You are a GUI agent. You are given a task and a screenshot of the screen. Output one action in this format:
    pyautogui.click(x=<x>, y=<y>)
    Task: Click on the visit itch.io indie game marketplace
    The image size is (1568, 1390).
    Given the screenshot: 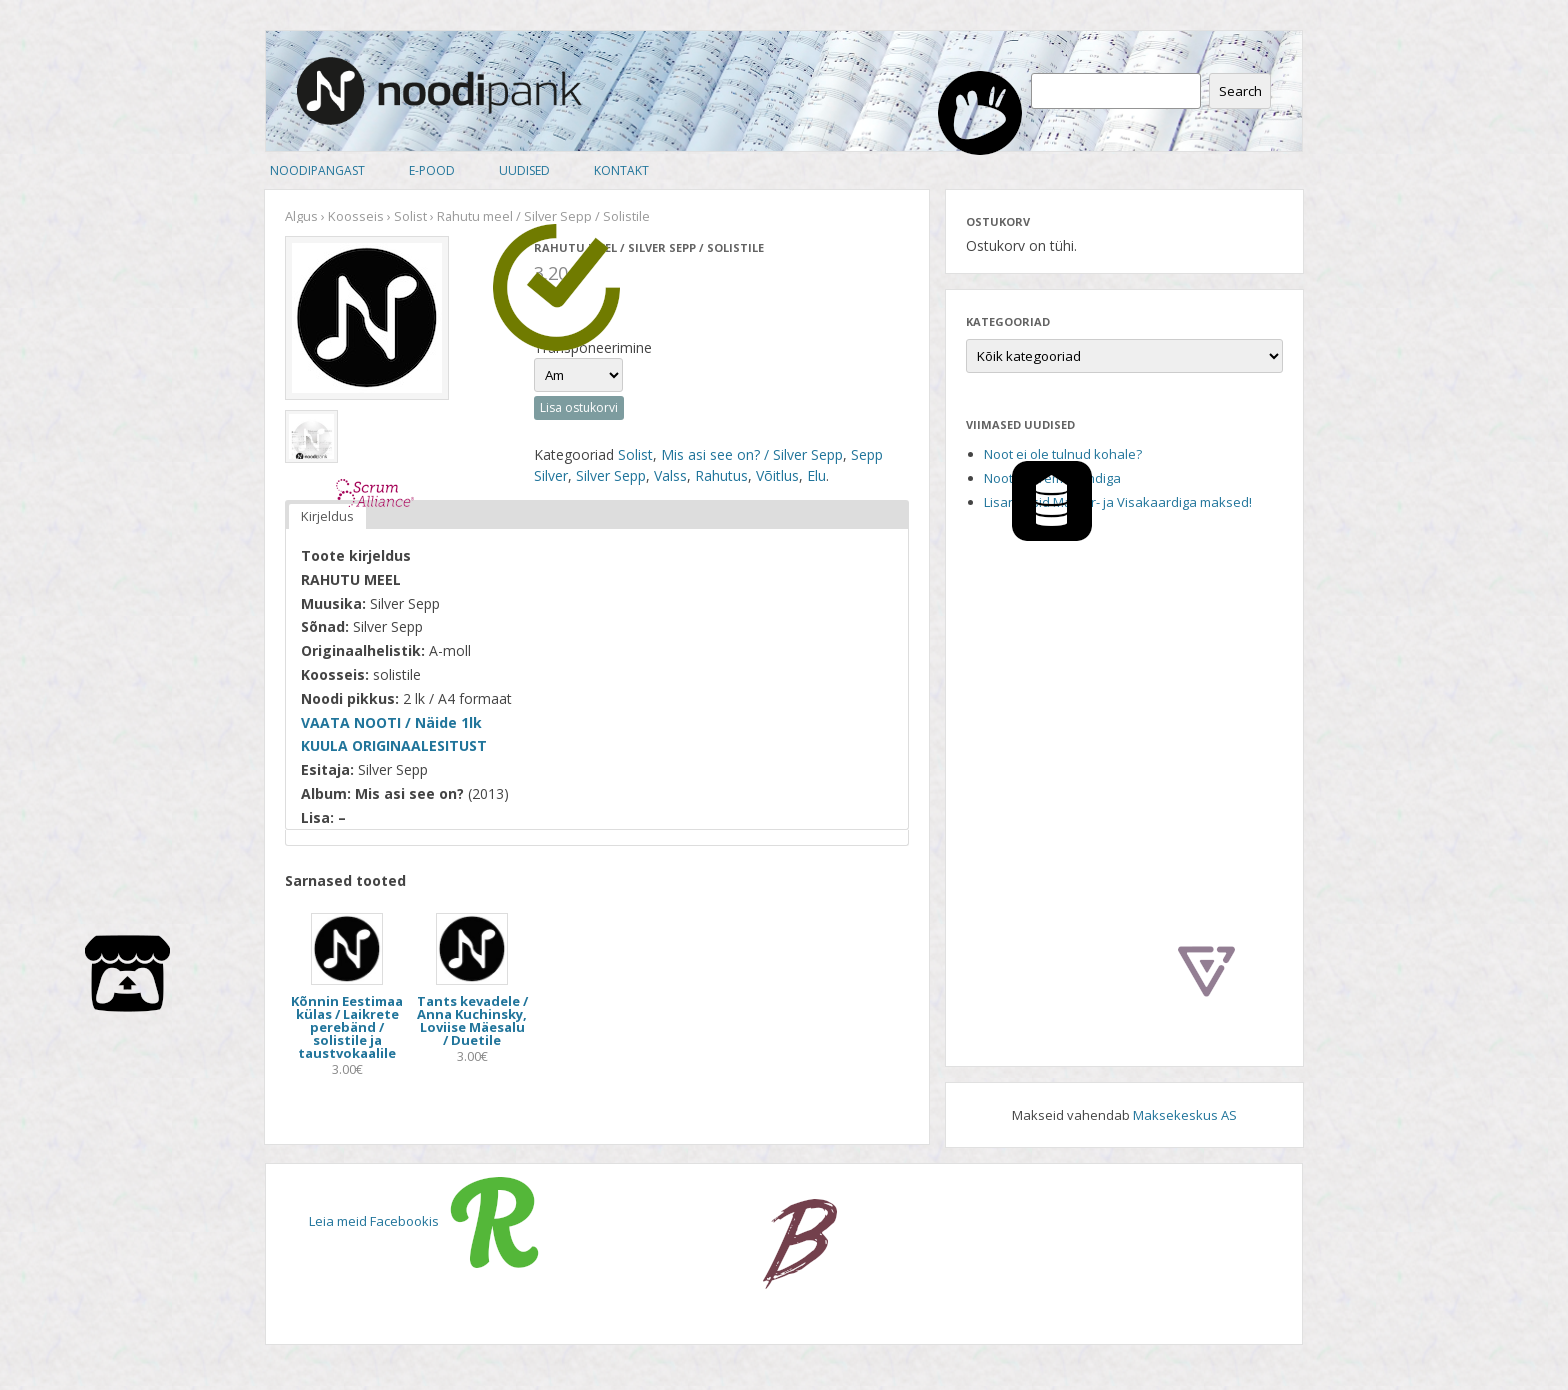 What is the action you would take?
    pyautogui.click(x=127, y=973)
    